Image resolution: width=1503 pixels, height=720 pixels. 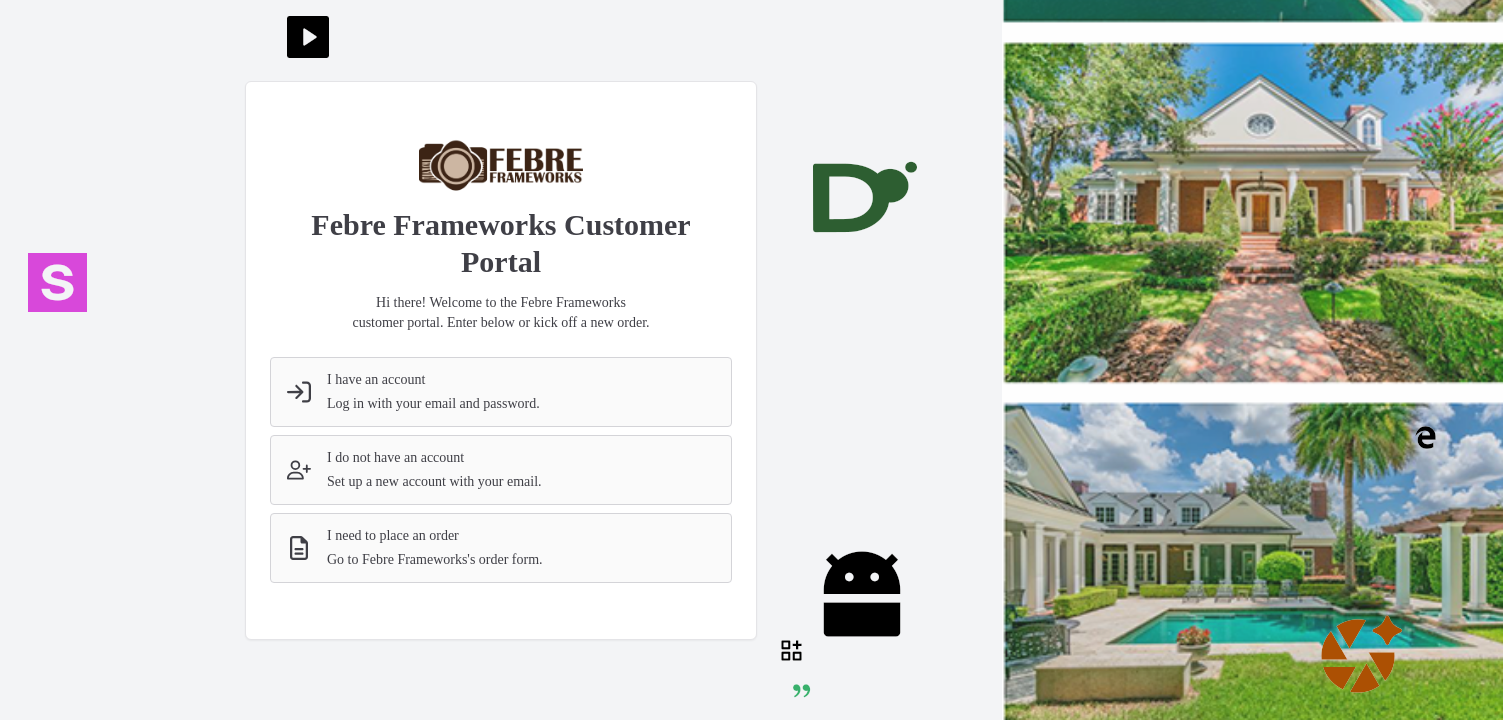 I want to click on android operating system logo, so click(x=862, y=594).